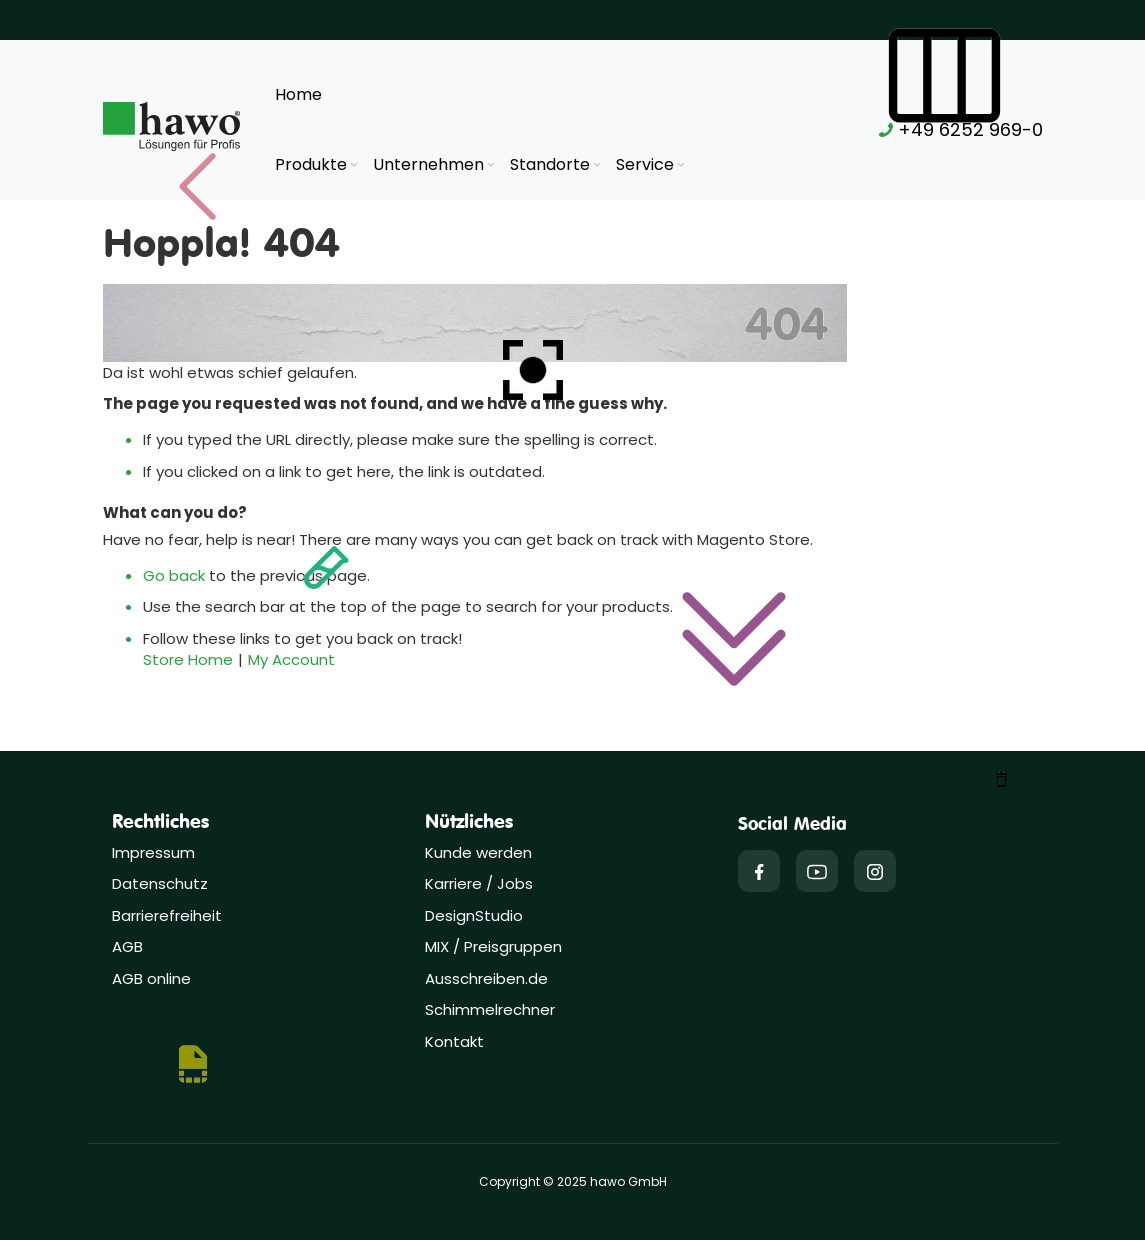 This screenshot has height=1240, width=1145. What do you see at coordinates (197, 186) in the screenshot?
I see `go back to the previous screen` at bounding box center [197, 186].